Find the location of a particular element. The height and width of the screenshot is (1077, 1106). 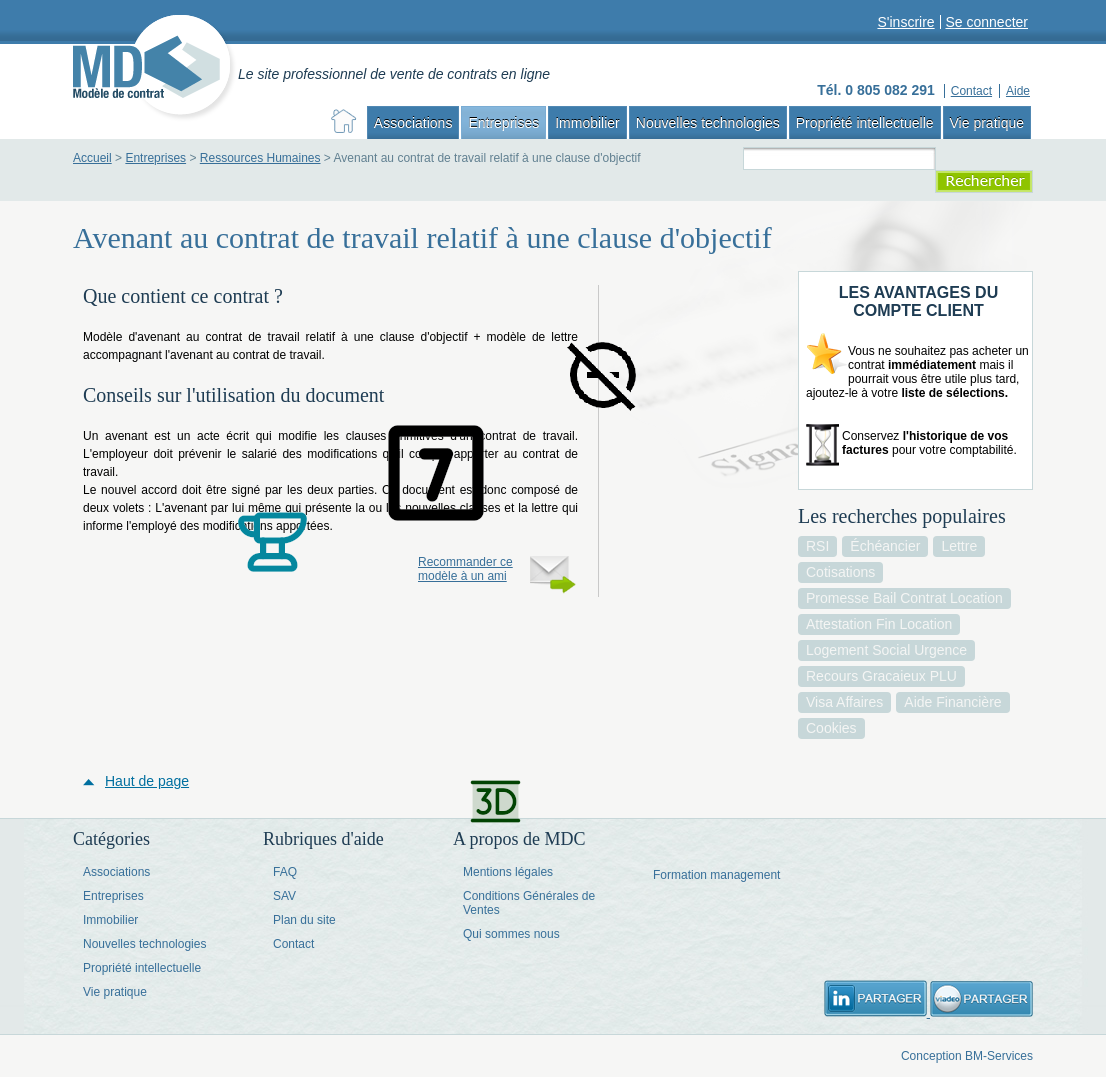

switch to 3D view mode is located at coordinates (495, 801).